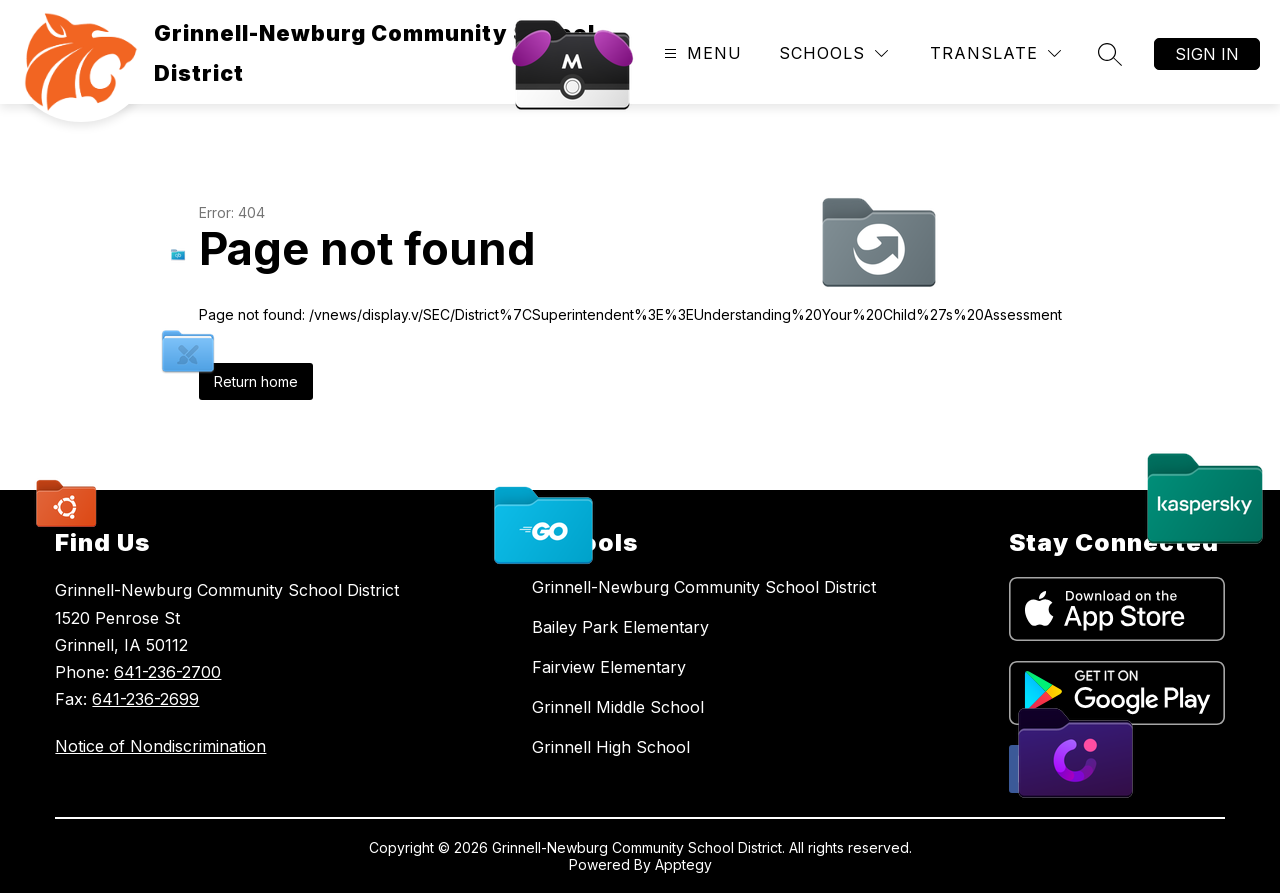 Image resolution: width=1280 pixels, height=893 pixels. I want to click on open graphics or design files folder, so click(188, 351).